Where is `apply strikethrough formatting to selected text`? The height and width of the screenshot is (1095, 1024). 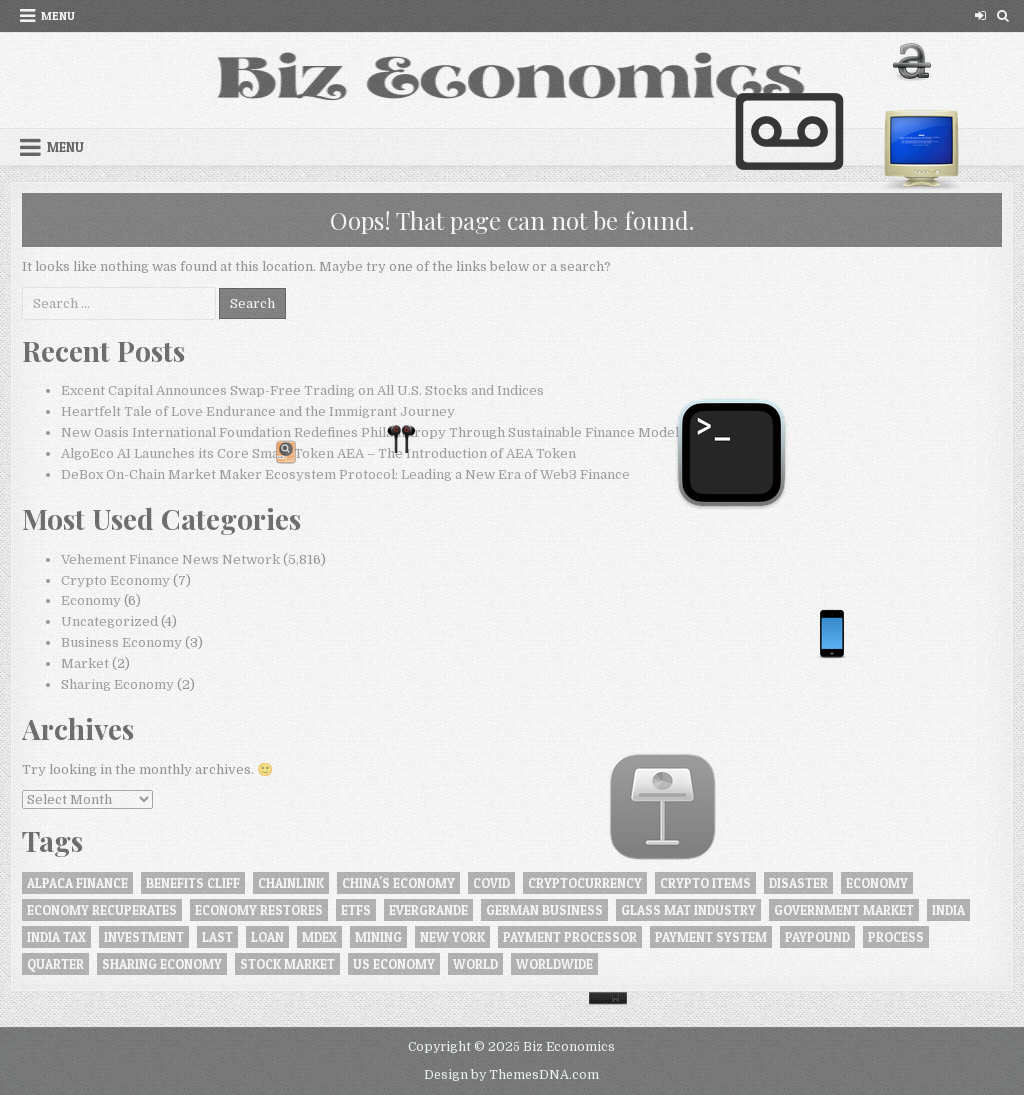
apply strikethrough formatting to selected text is located at coordinates (913, 61).